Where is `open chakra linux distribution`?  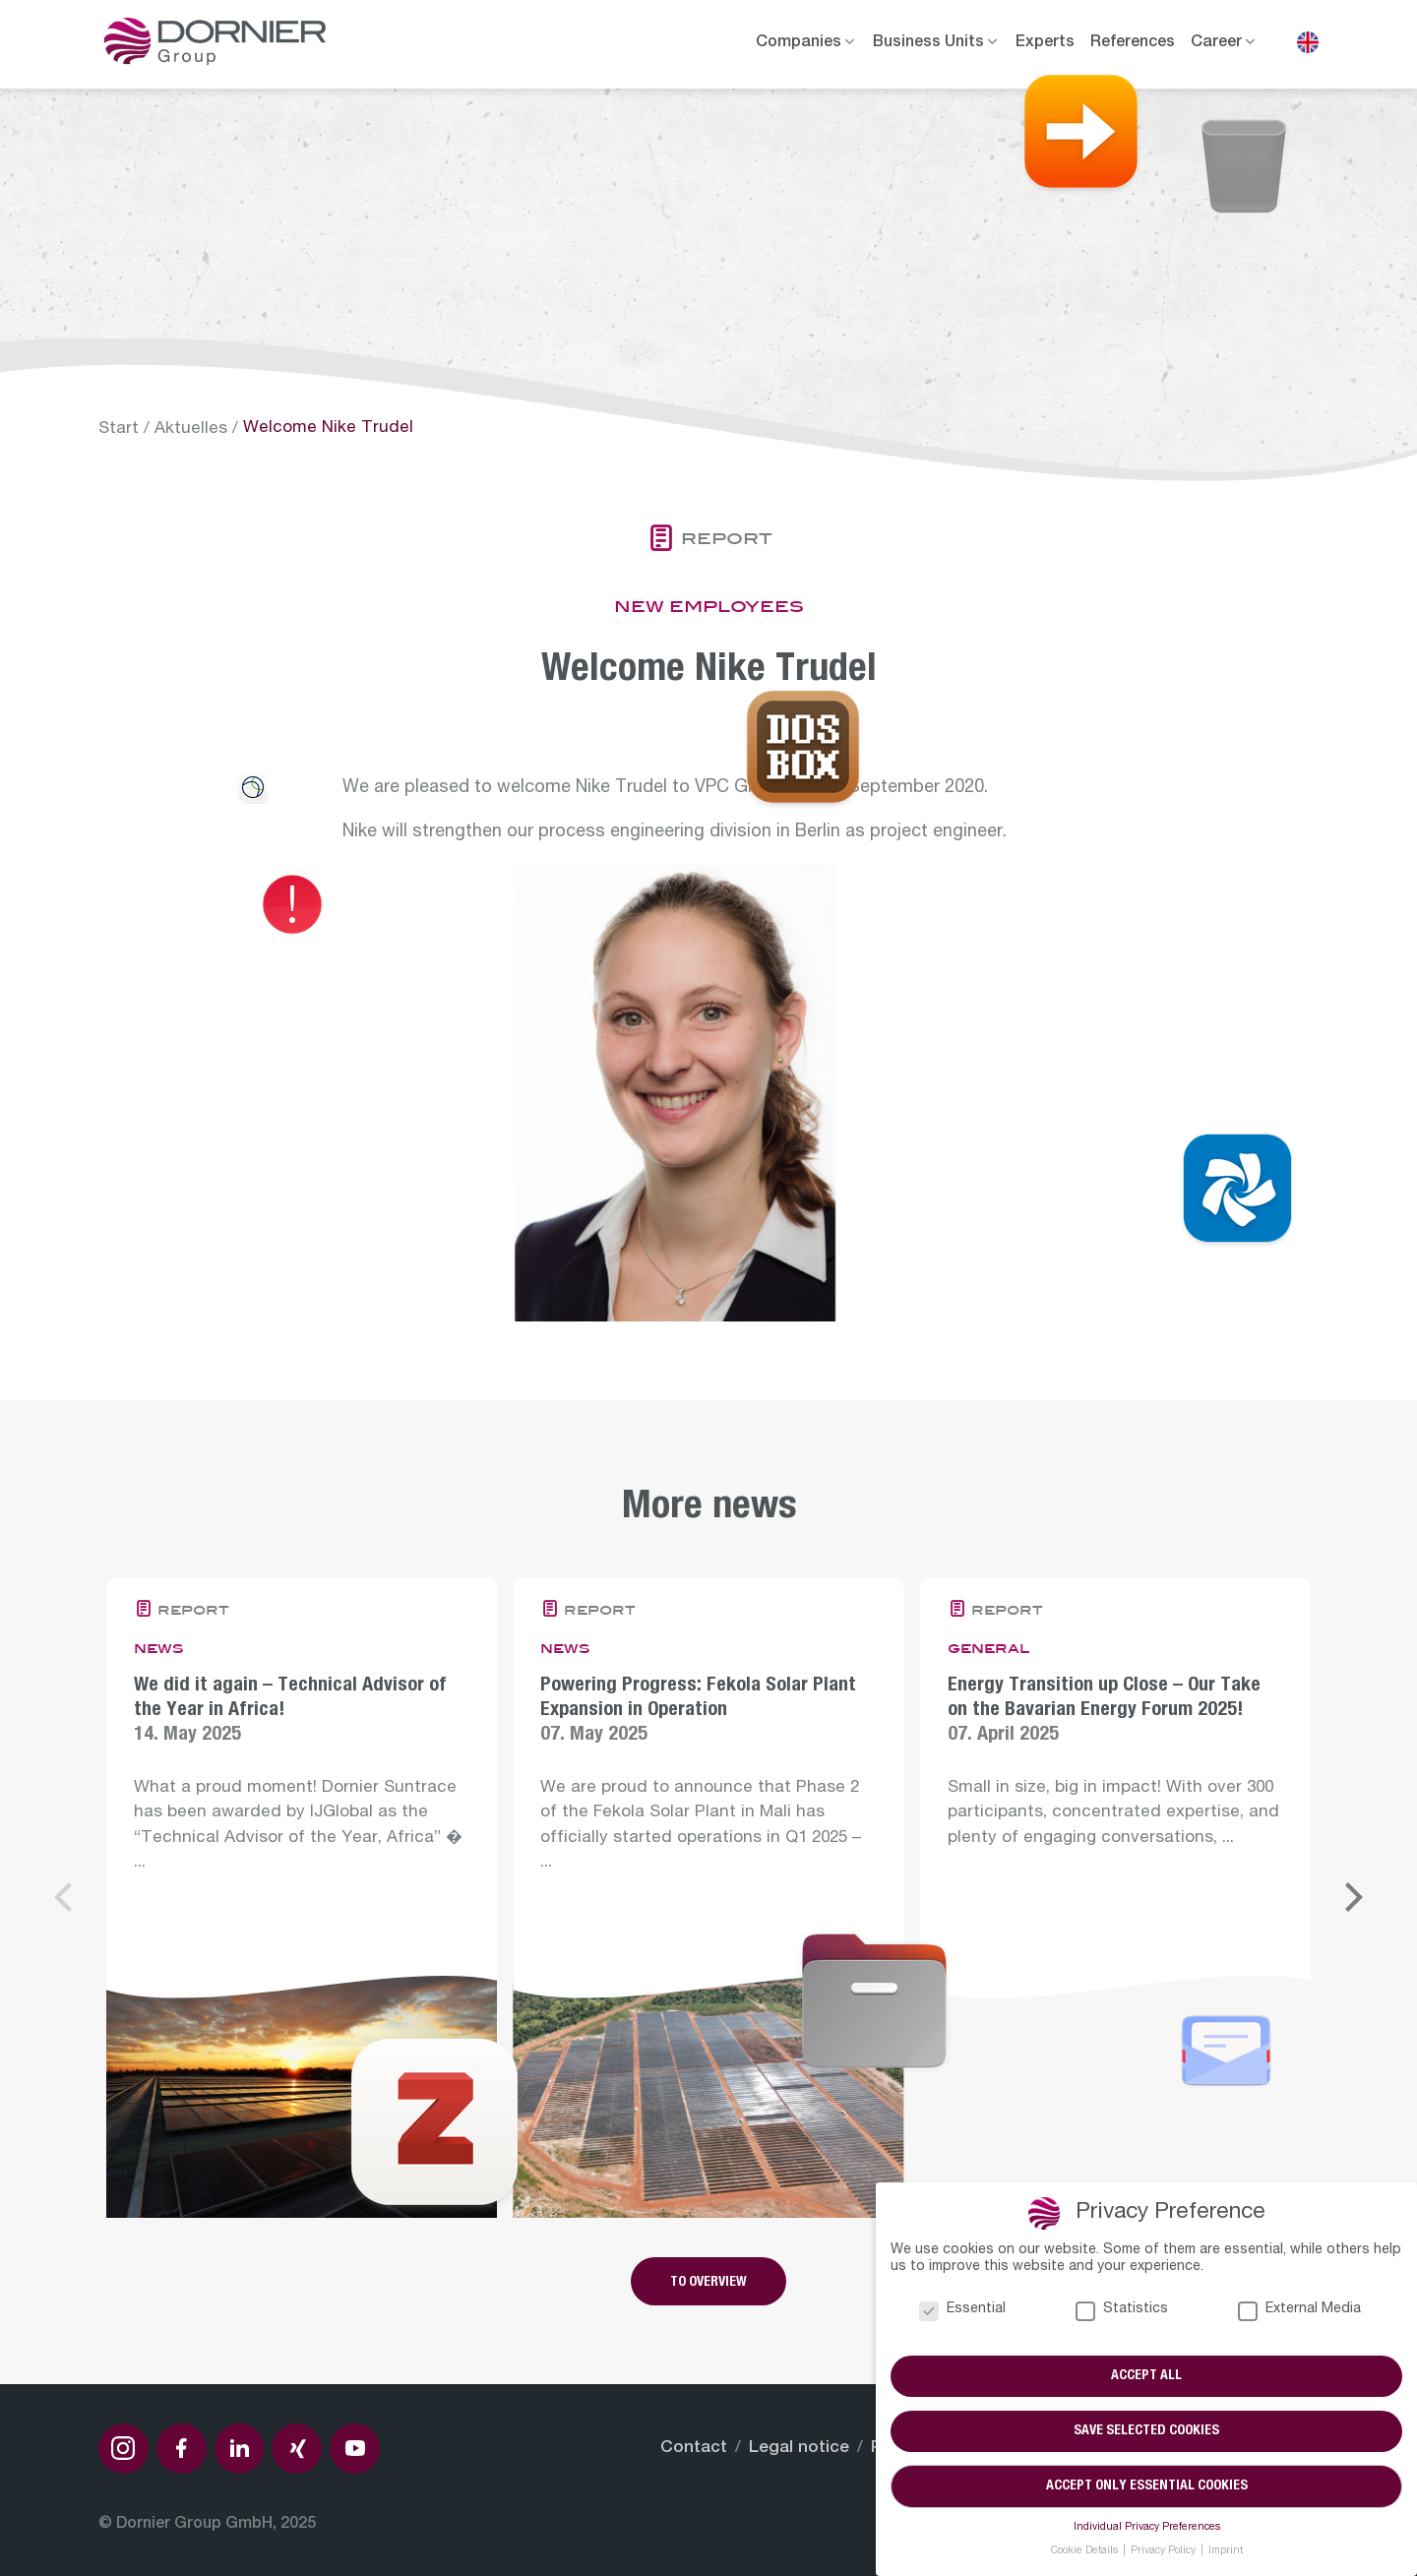 open chakra linux distribution is located at coordinates (1237, 1188).